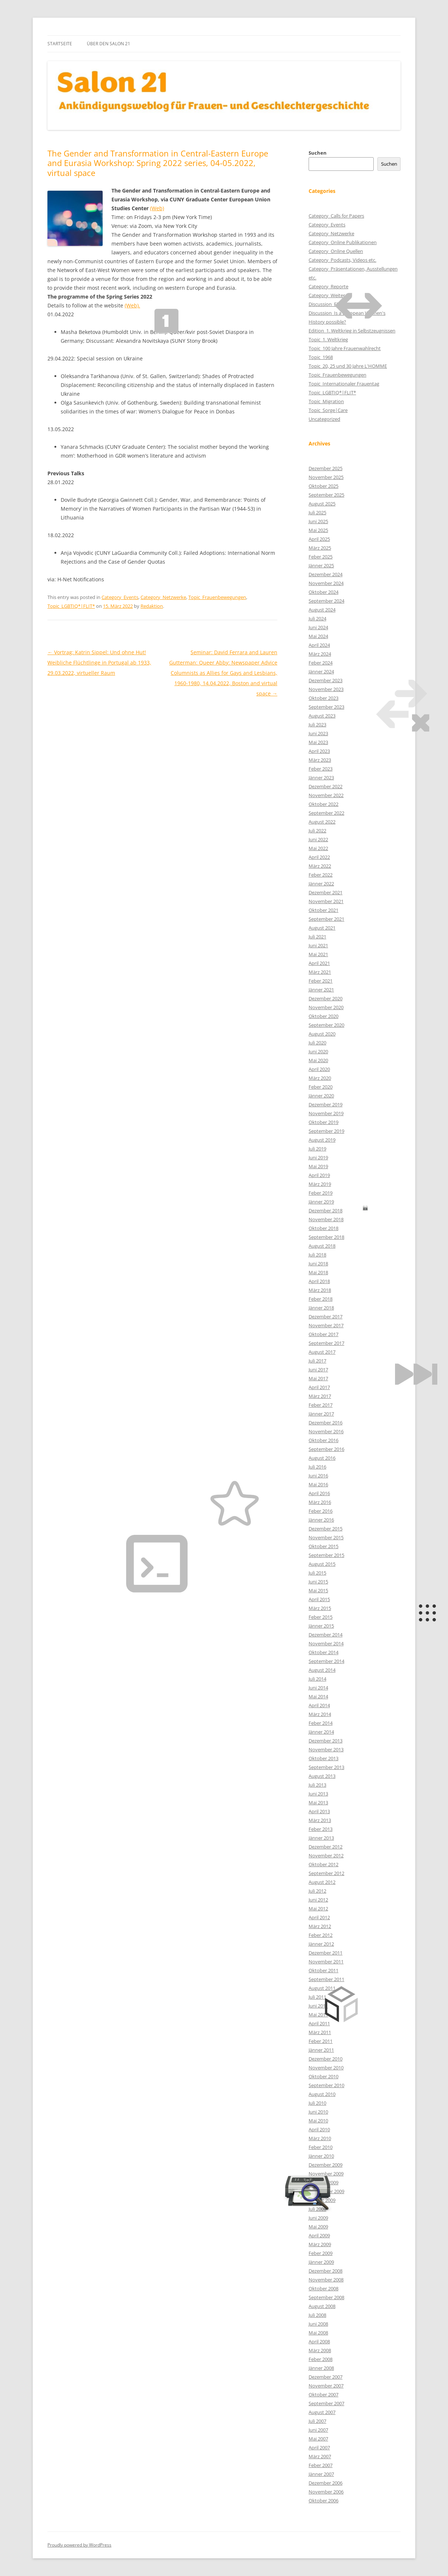 This screenshot has height=2576, width=448. Describe the element at coordinates (341, 2005) in the screenshot. I see `open gtk demo application` at that location.